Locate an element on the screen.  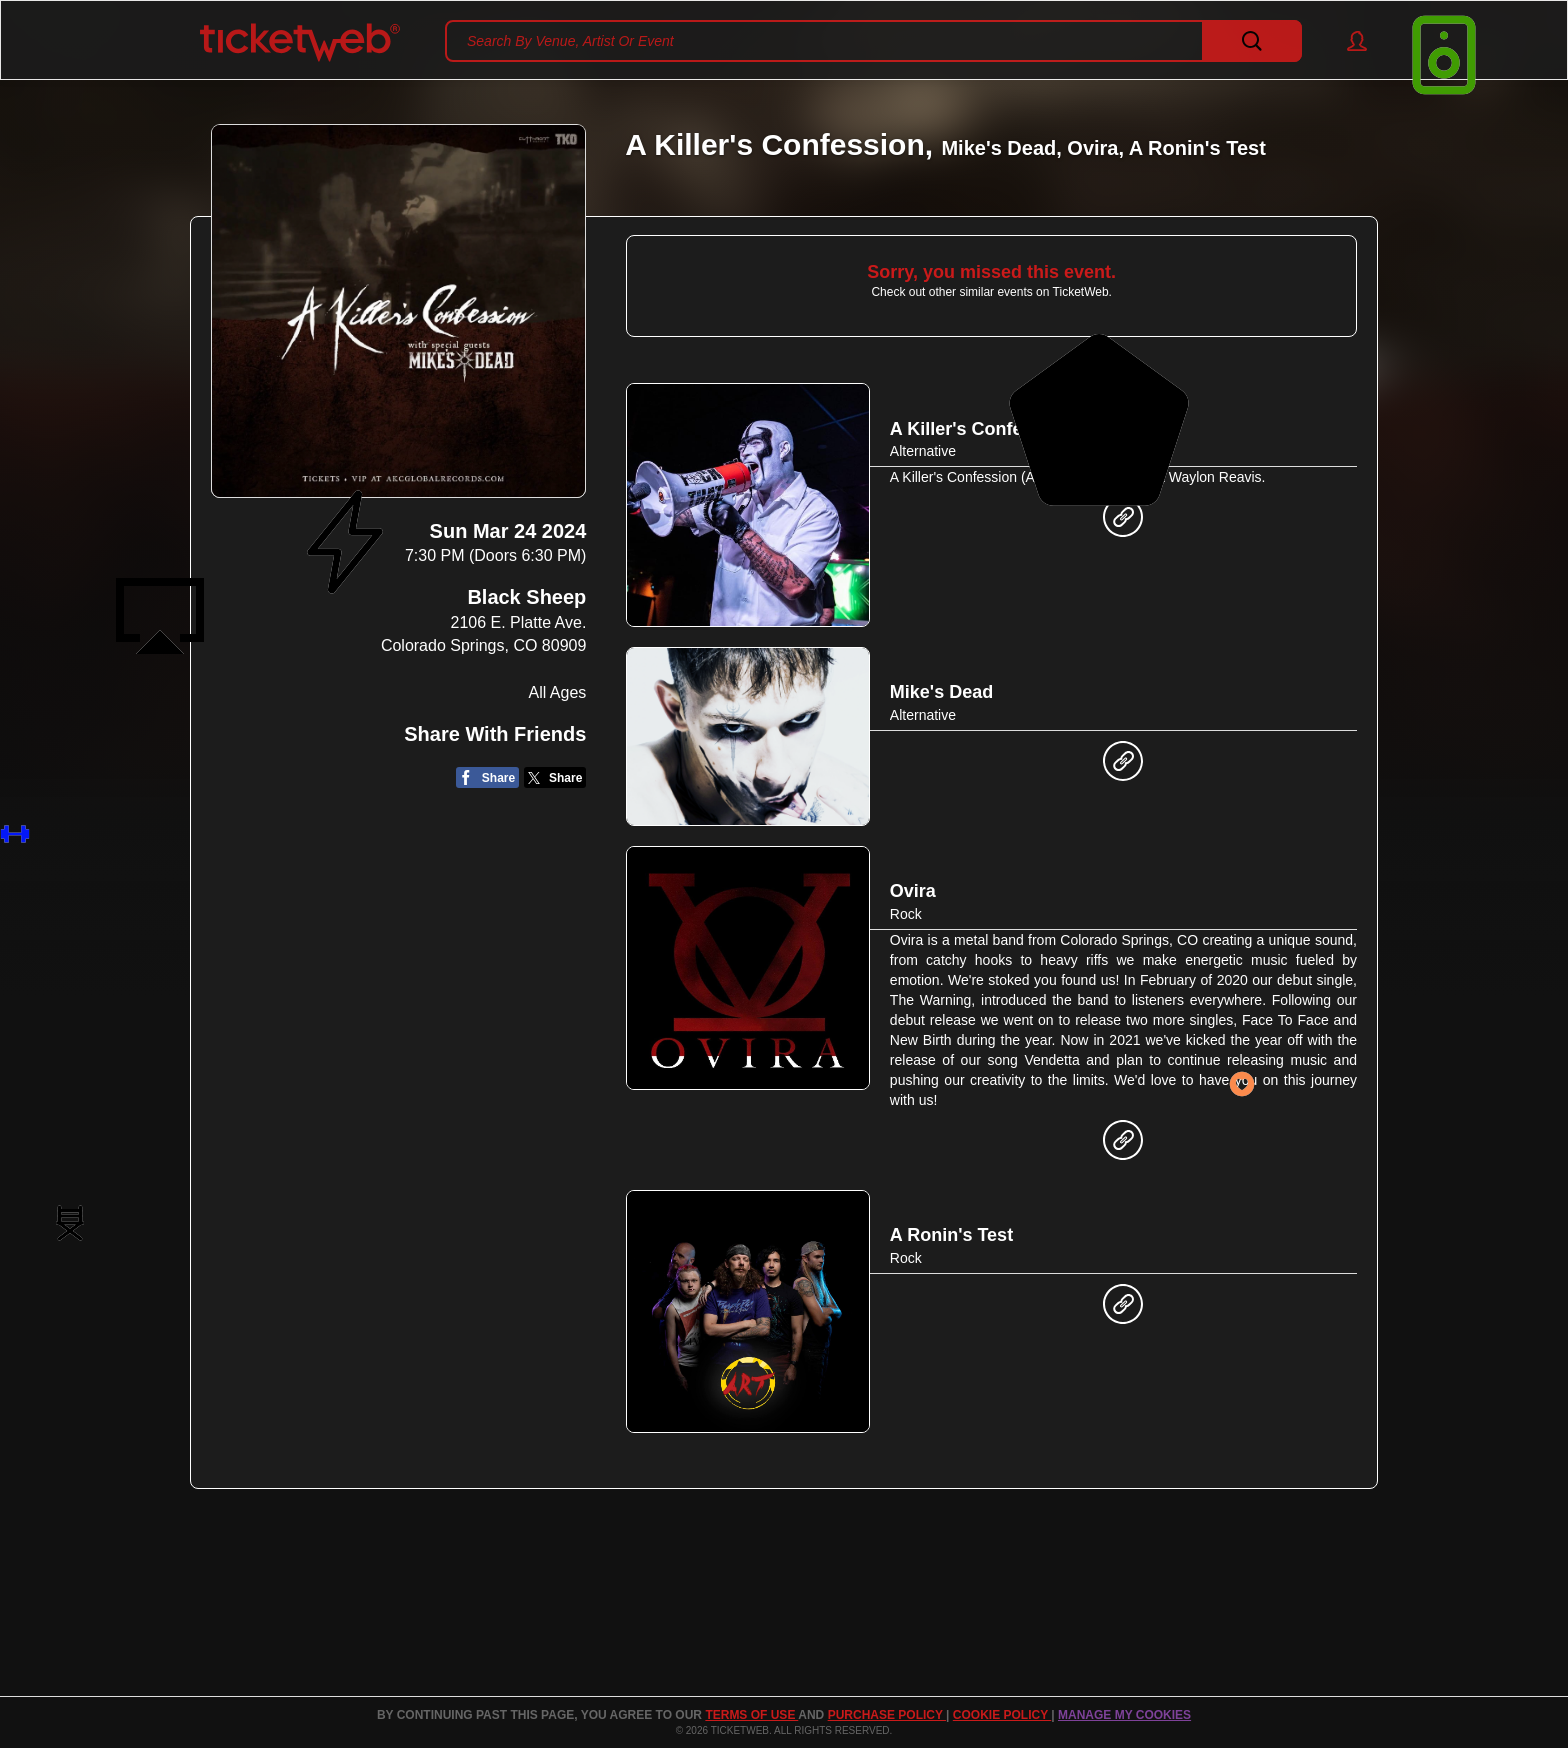
access director or filmmaker tools is located at coordinates (70, 1223).